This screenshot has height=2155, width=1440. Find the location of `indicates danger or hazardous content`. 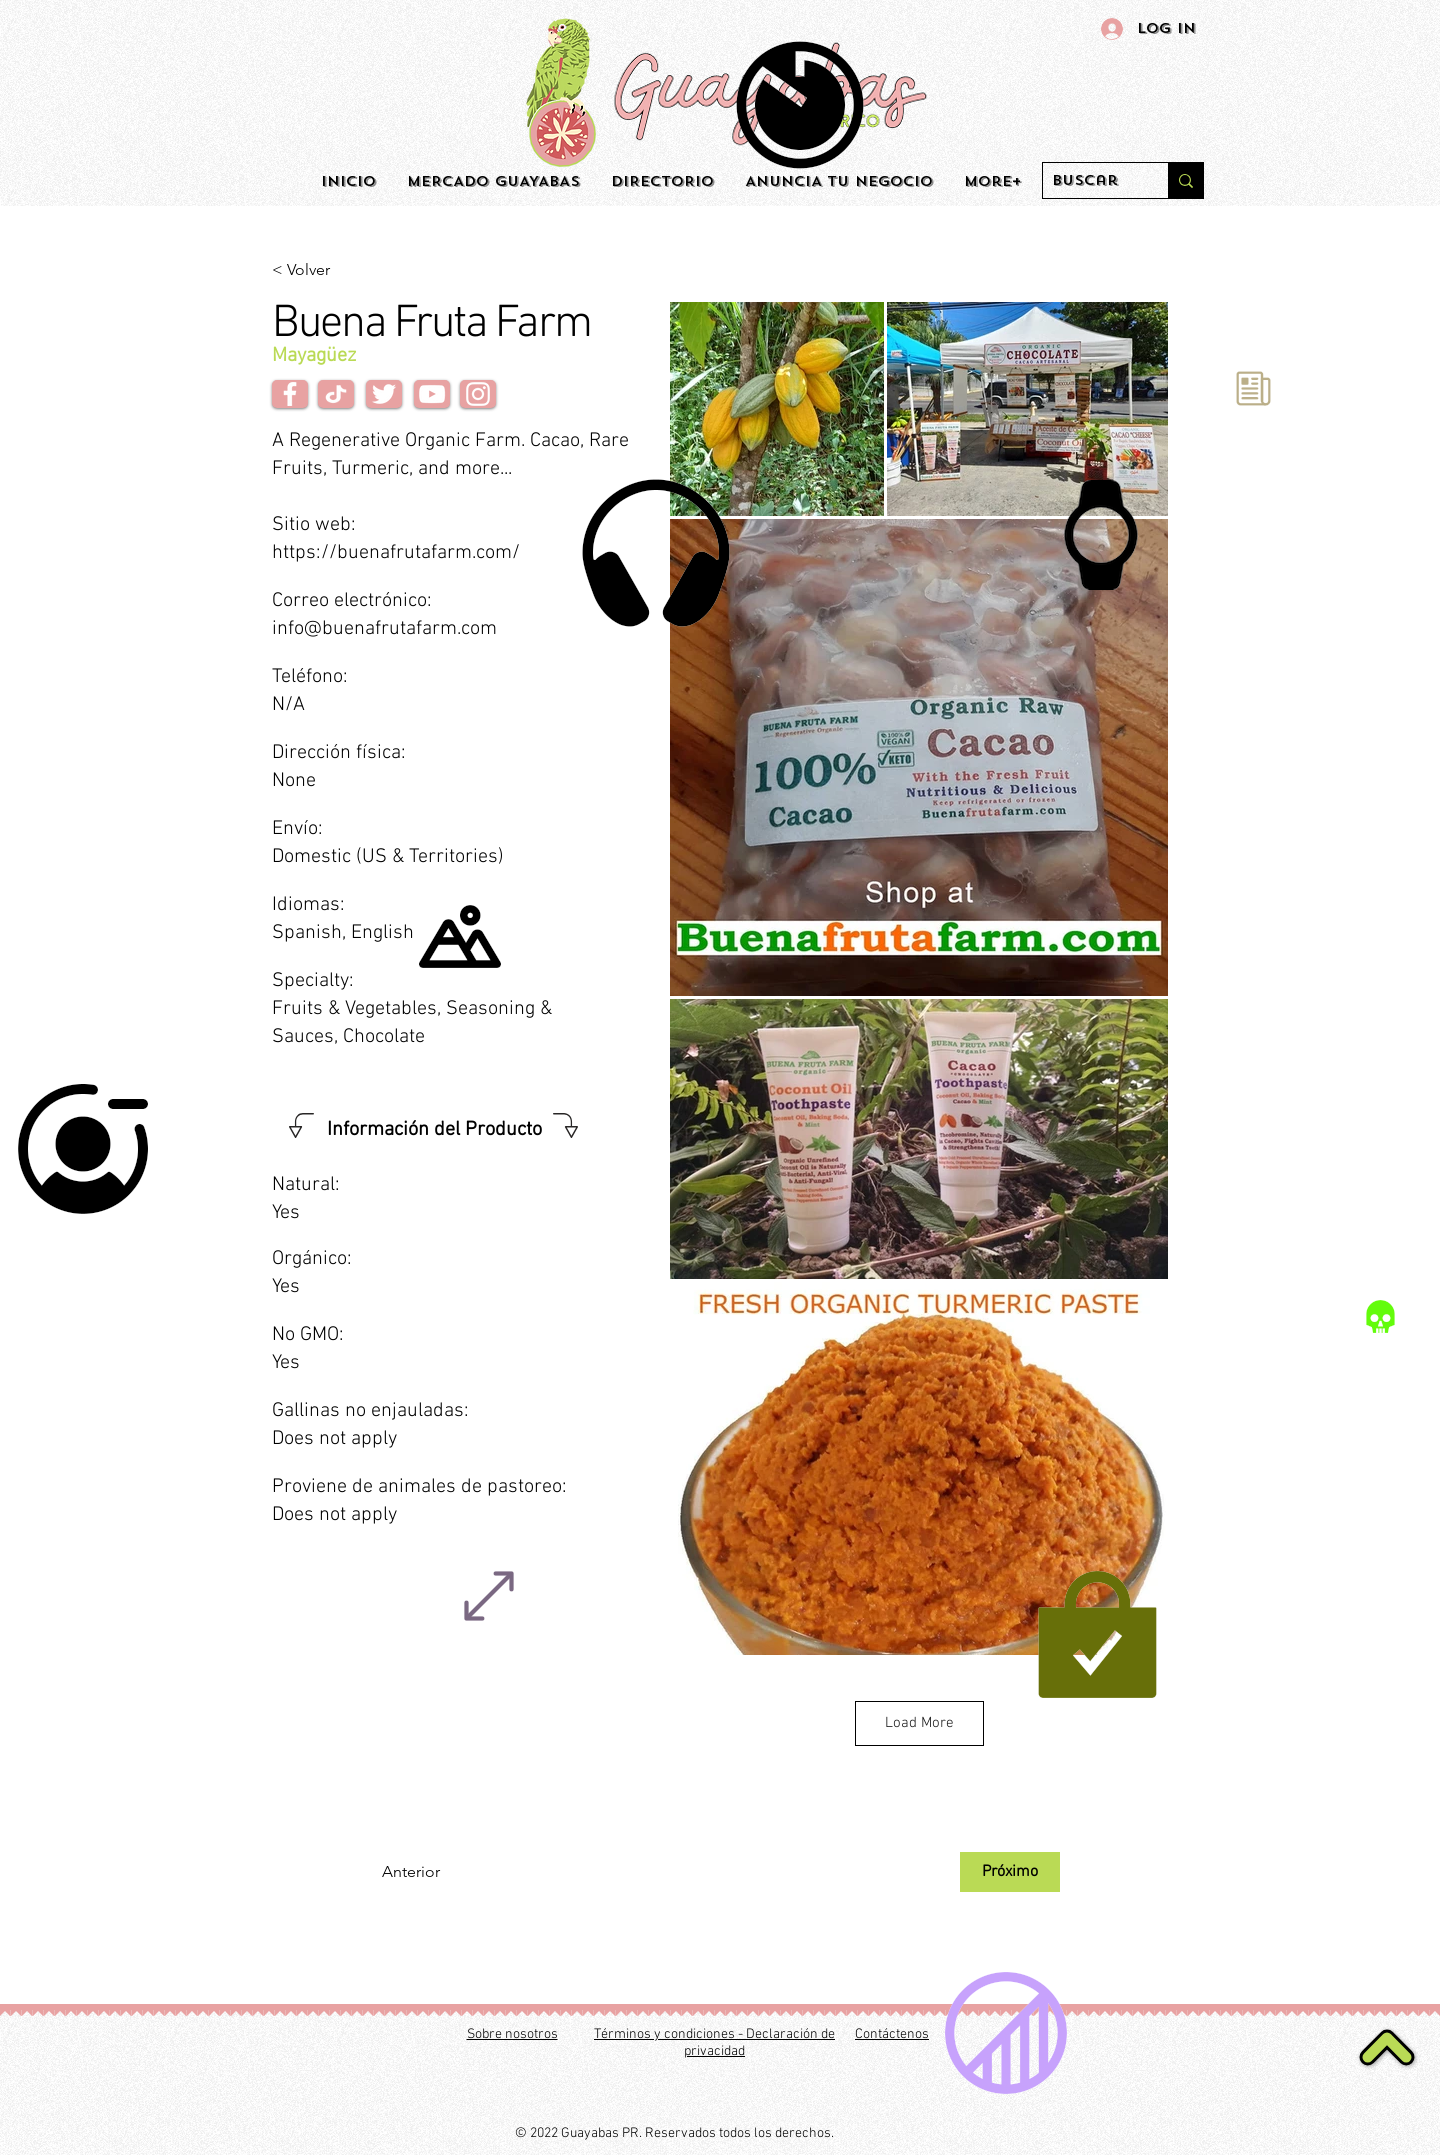

indicates danger or hazardous content is located at coordinates (1380, 1316).